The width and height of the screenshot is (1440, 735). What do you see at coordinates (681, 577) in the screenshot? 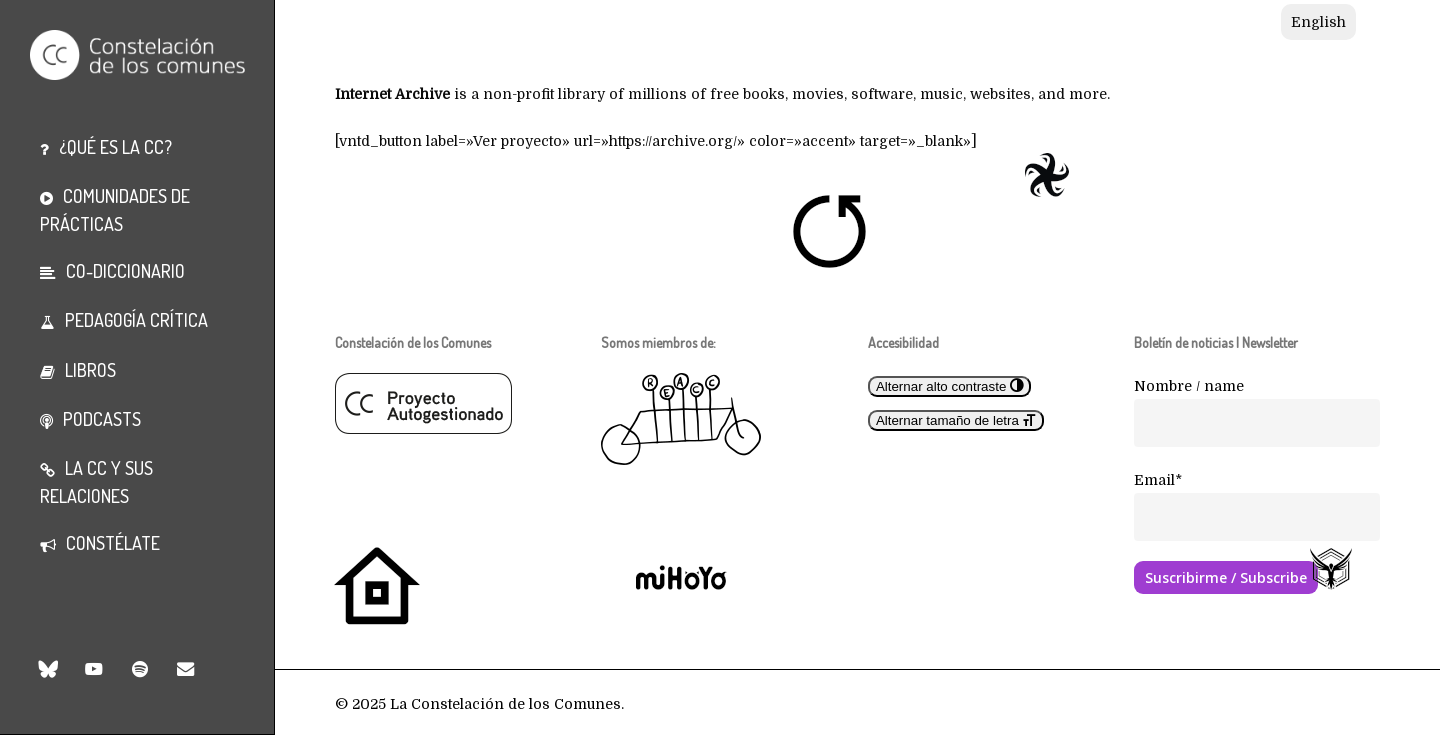
I see `visit miHoYo's official website or portal` at bounding box center [681, 577].